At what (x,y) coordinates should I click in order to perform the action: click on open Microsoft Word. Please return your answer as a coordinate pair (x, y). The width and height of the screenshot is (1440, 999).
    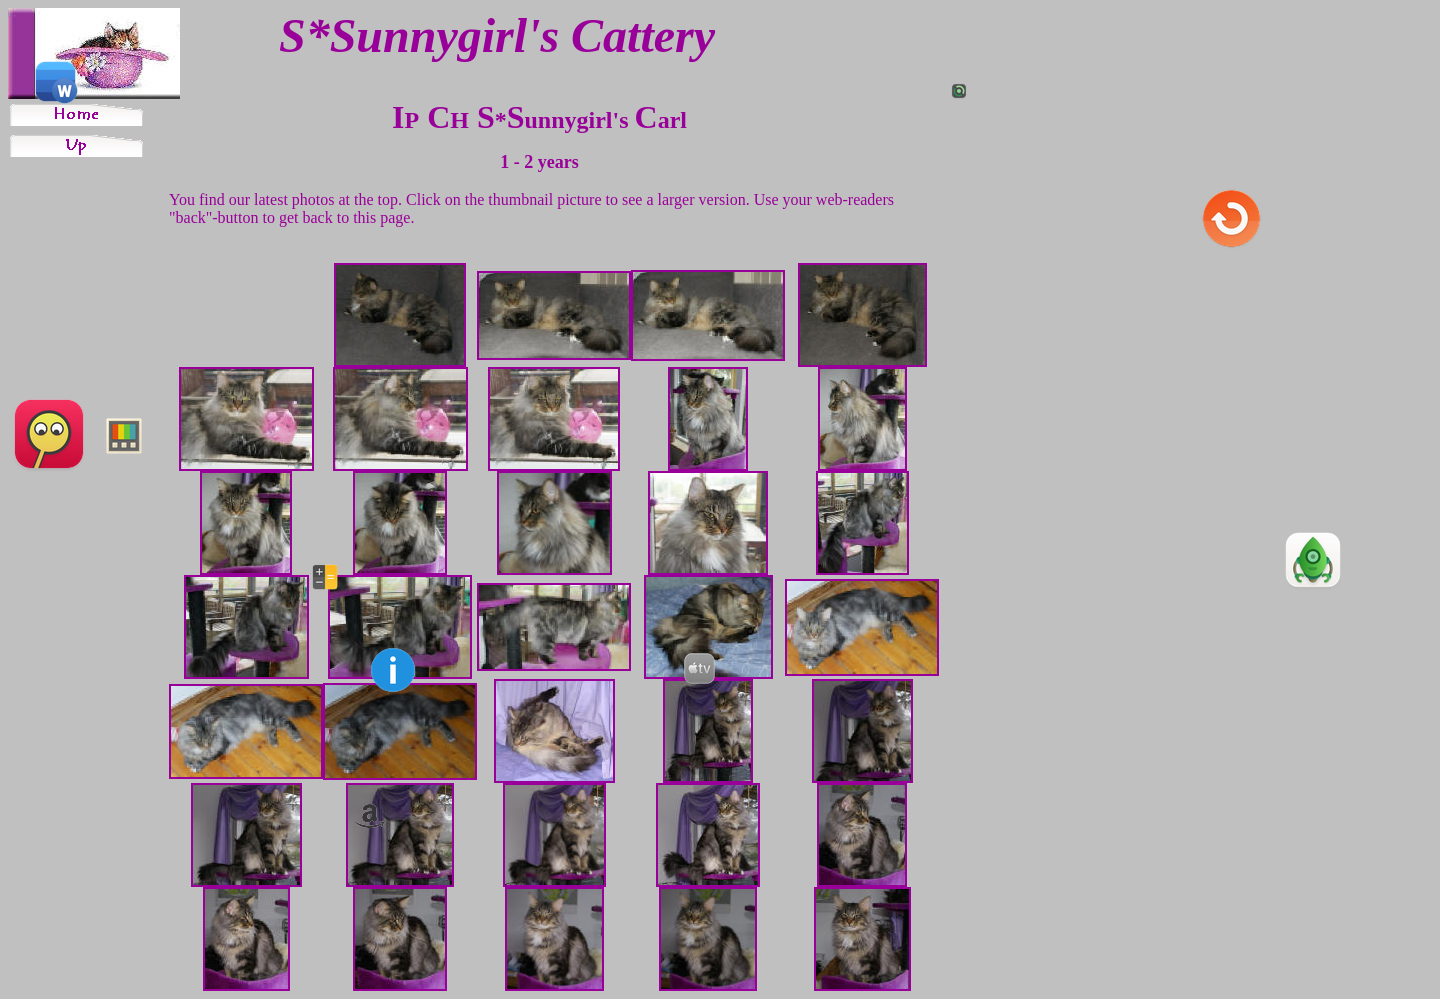
    Looking at the image, I should click on (55, 81).